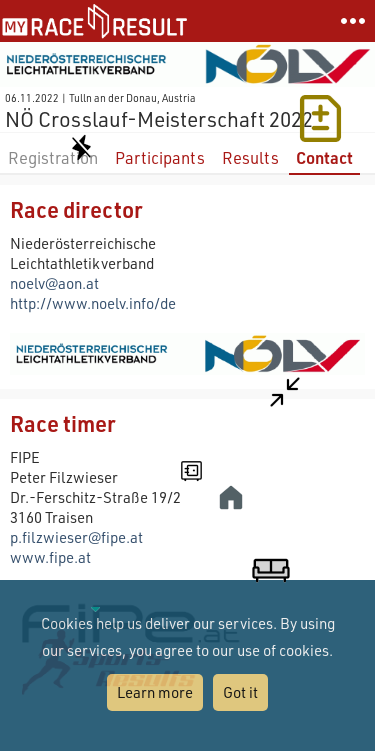 The height and width of the screenshot is (751, 375). I want to click on minimize or collapse the current window, so click(285, 392).